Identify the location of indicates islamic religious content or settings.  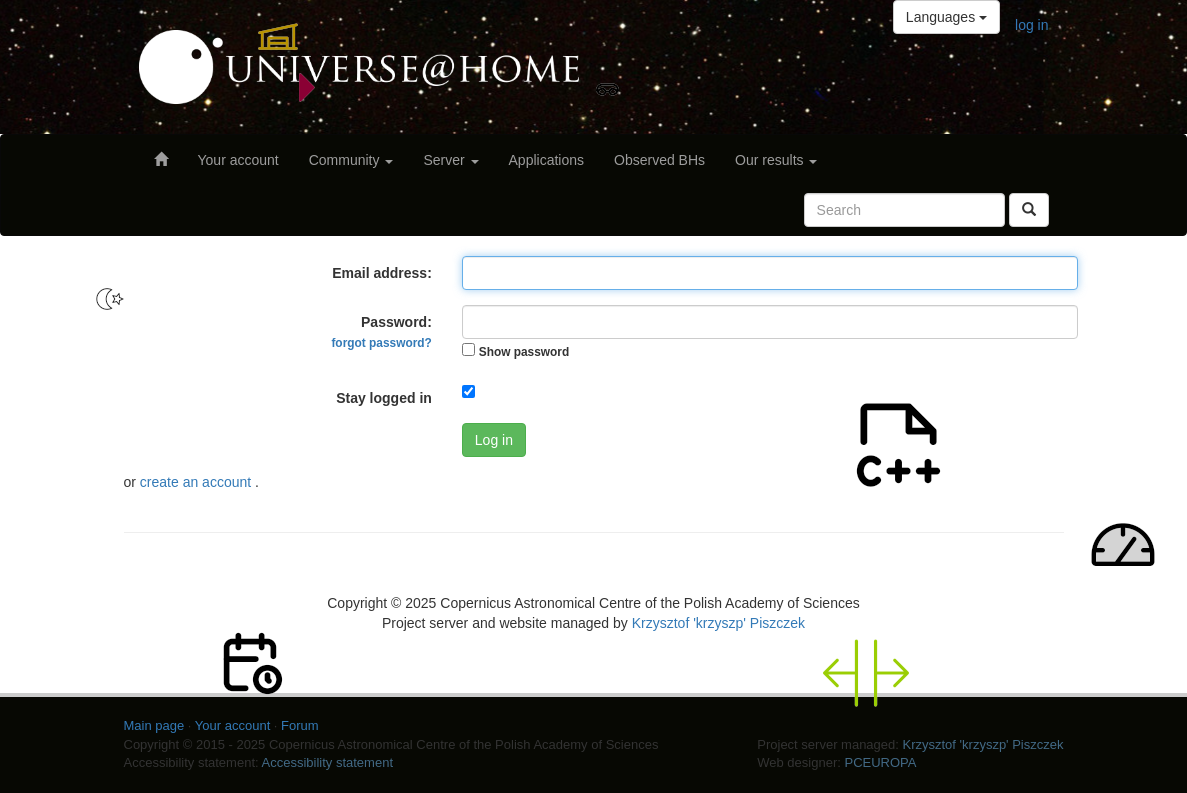
(109, 299).